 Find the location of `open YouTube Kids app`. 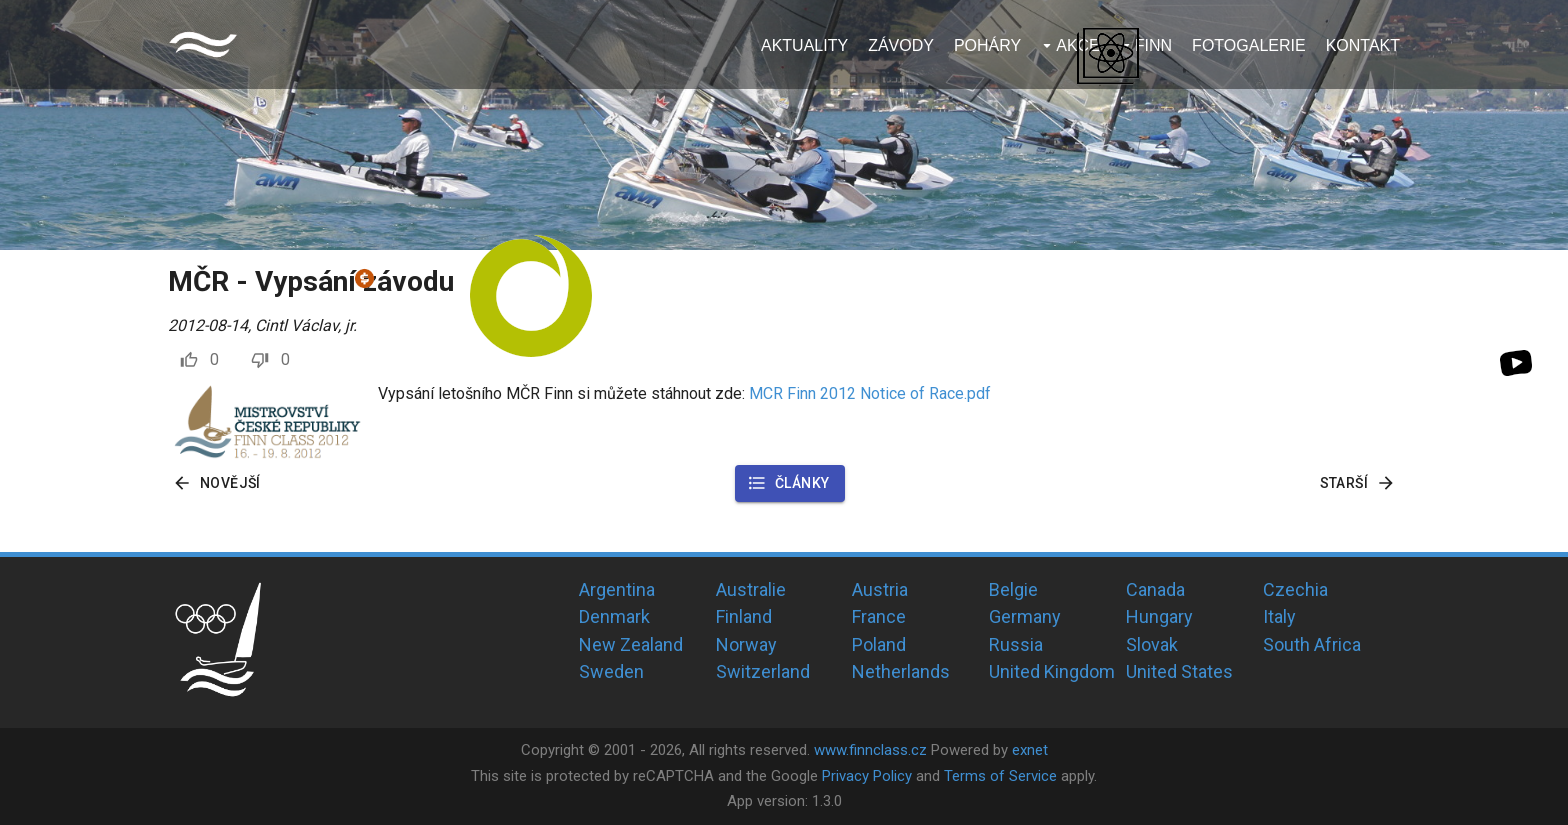

open YouTube Kids app is located at coordinates (1516, 363).